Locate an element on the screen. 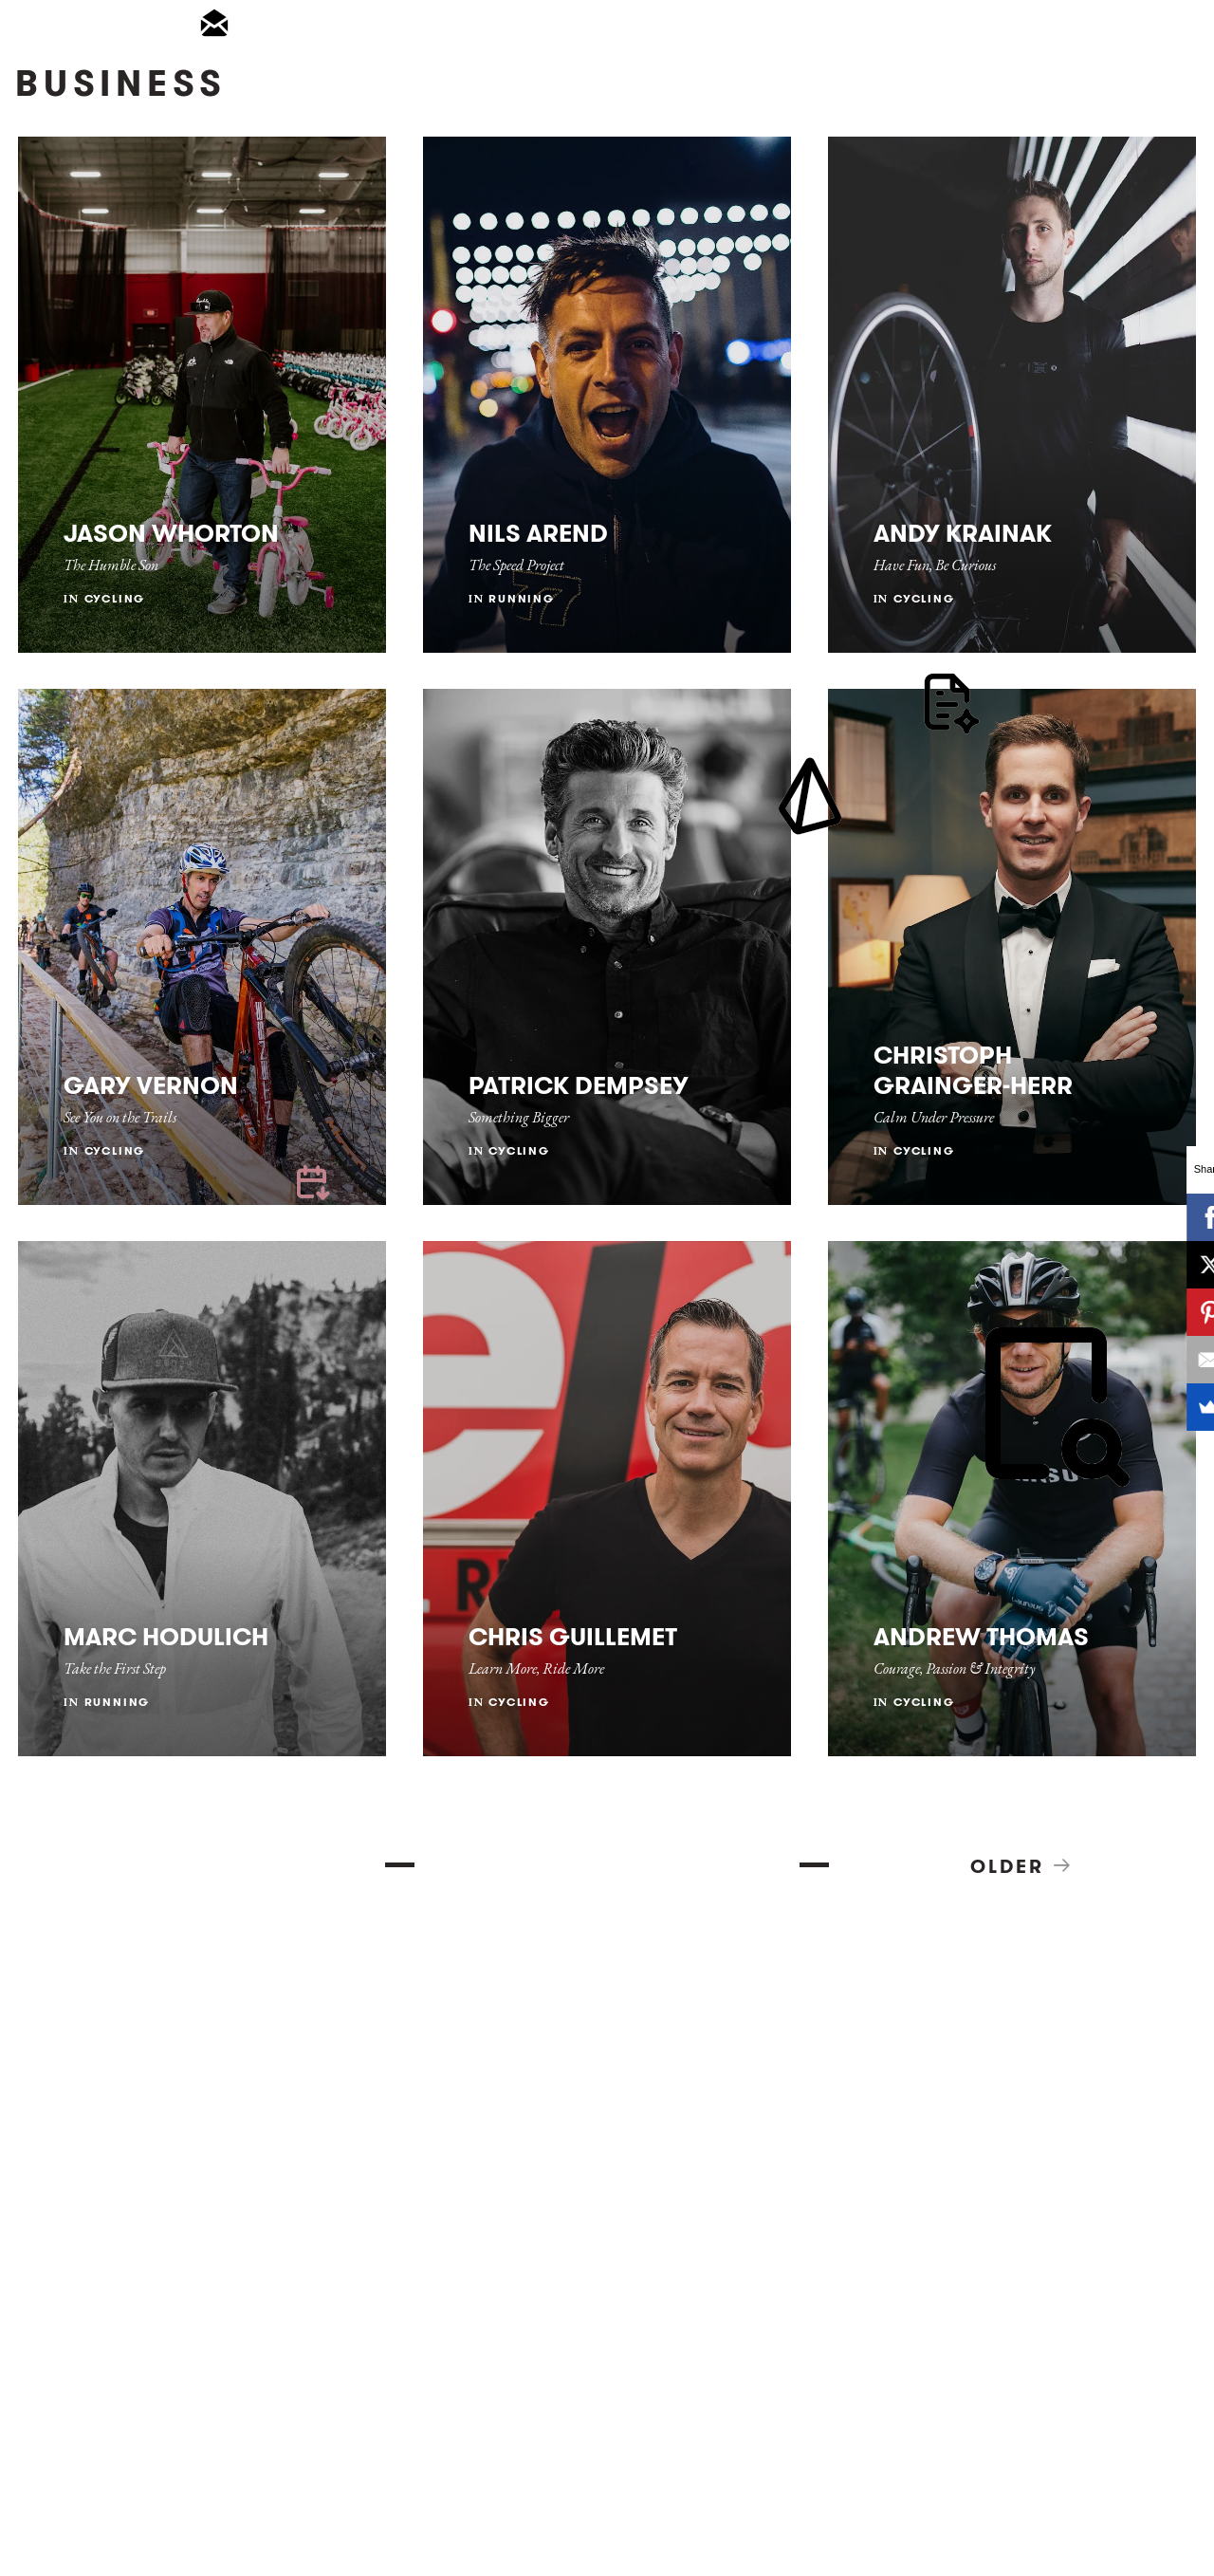 Image resolution: width=1214 pixels, height=2576 pixels. search for a tablet device is located at coordinates (1046, 1403).